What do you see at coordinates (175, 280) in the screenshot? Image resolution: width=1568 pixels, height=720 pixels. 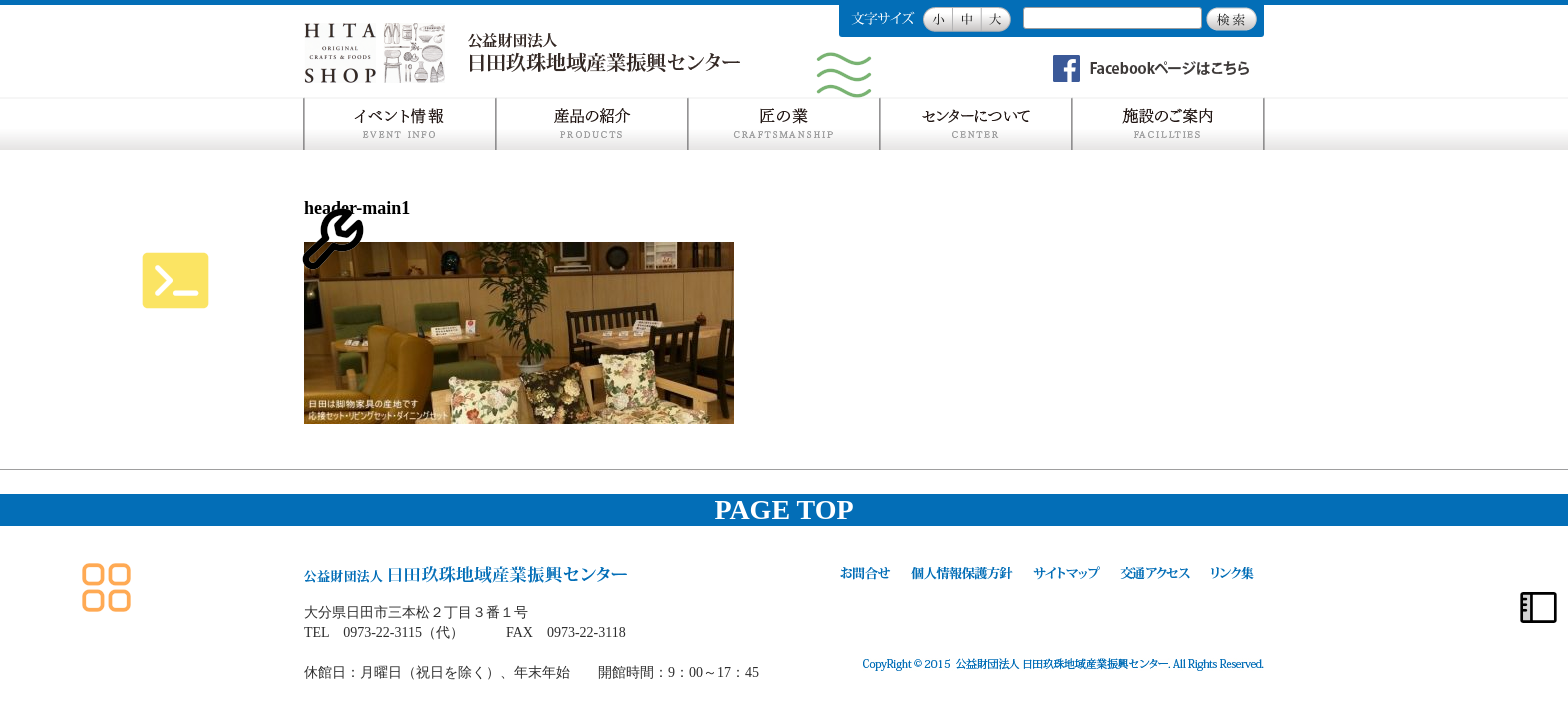 I see `open command line terminal` at bounding box center [175, 280].